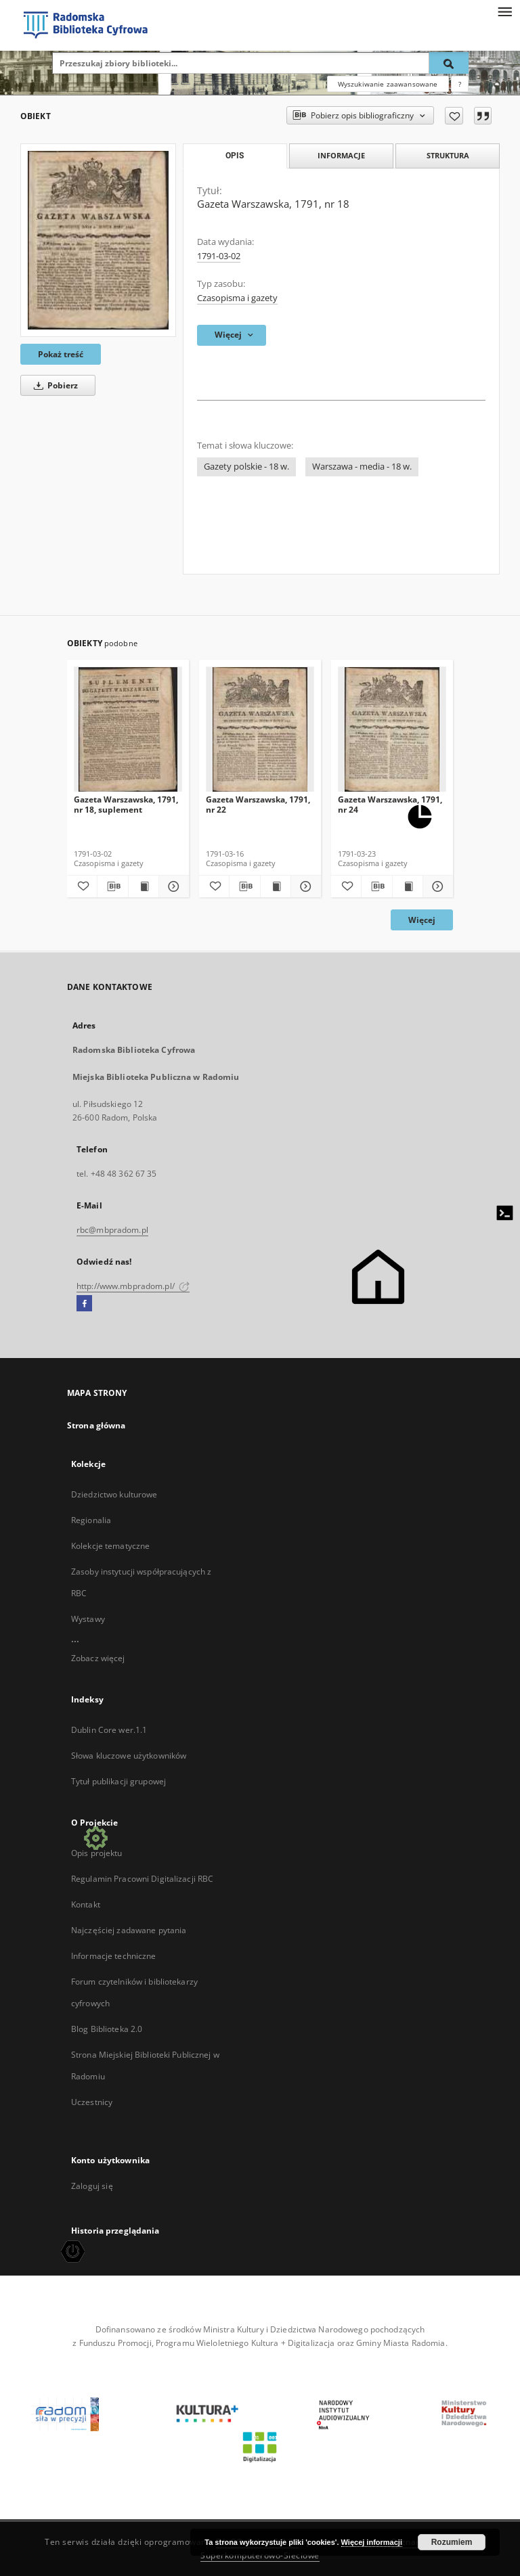 This screenshot has width=520, height=2576. What do you see at coordinates (420, 817) in the screenshot?
I see `view analytics or statistics breakdown` at bounding box center [420, 817].